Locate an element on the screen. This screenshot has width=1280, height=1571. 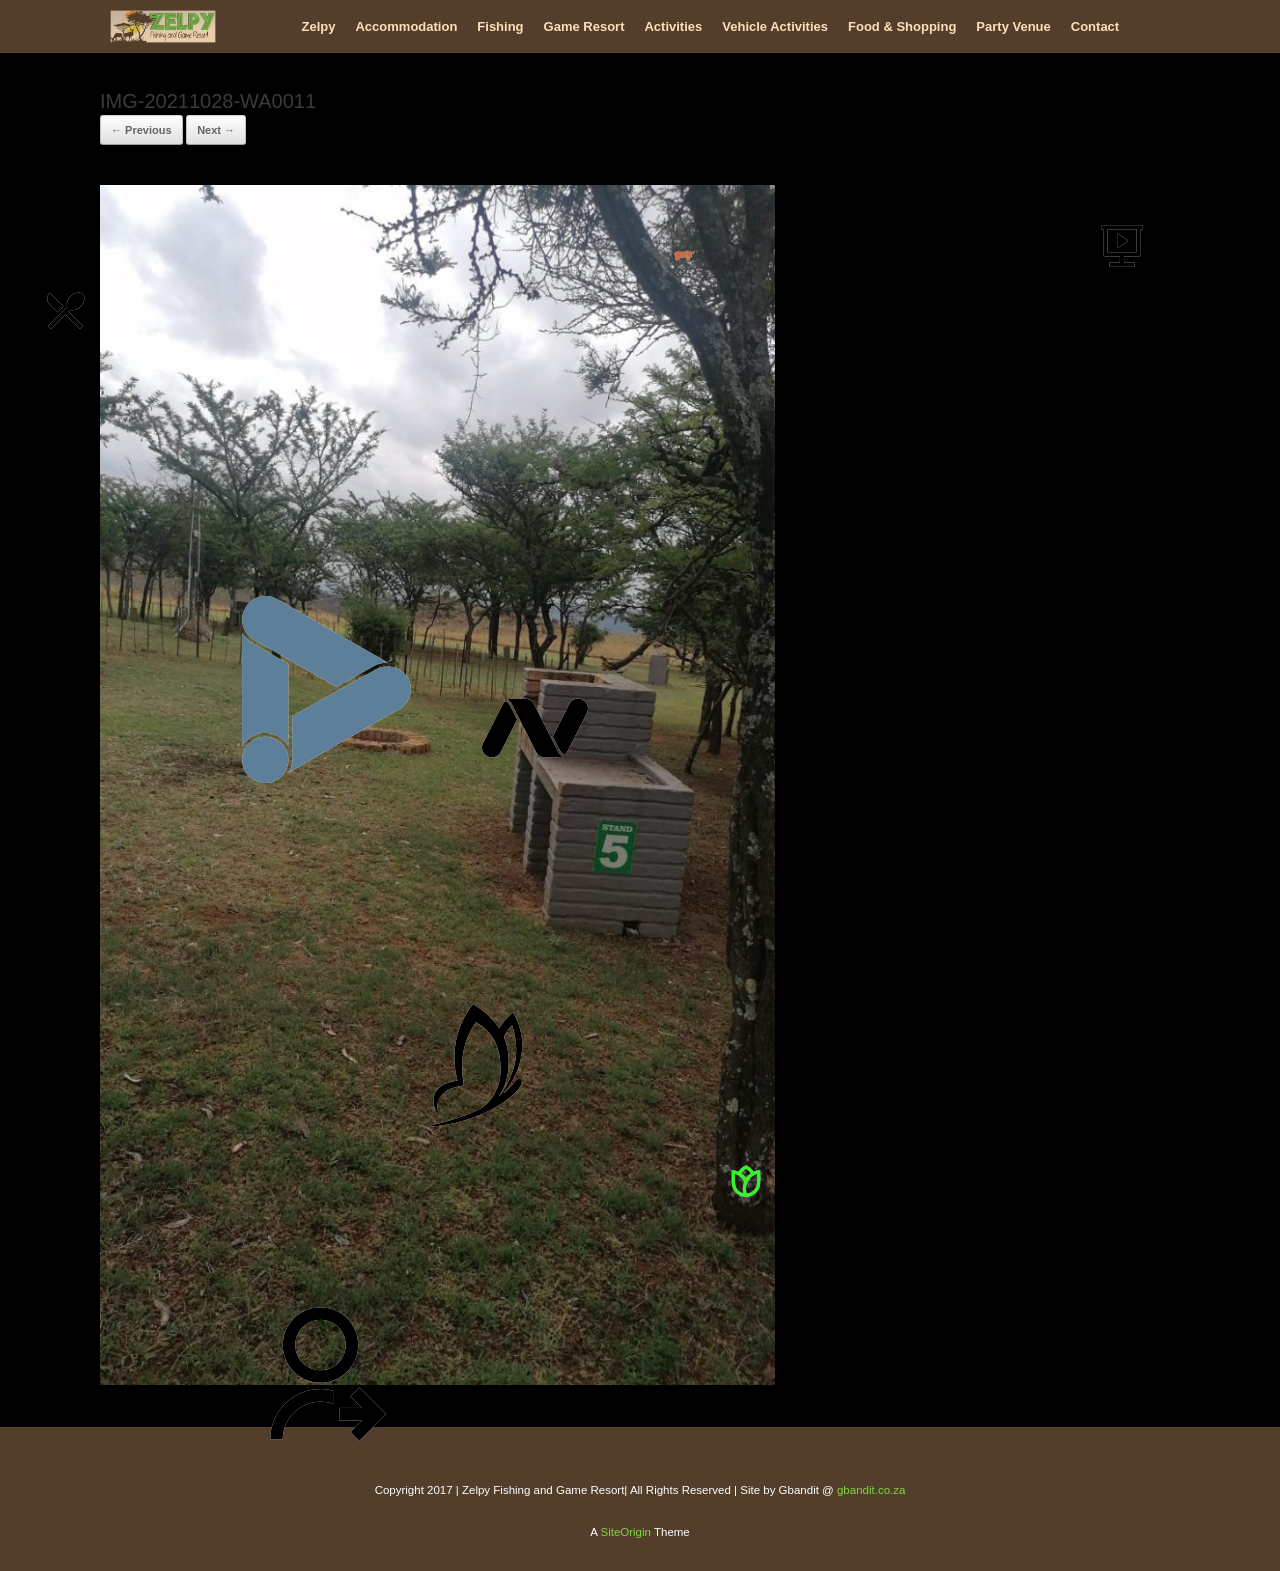
open the Veepee app is located at coordinates (473, 1065).